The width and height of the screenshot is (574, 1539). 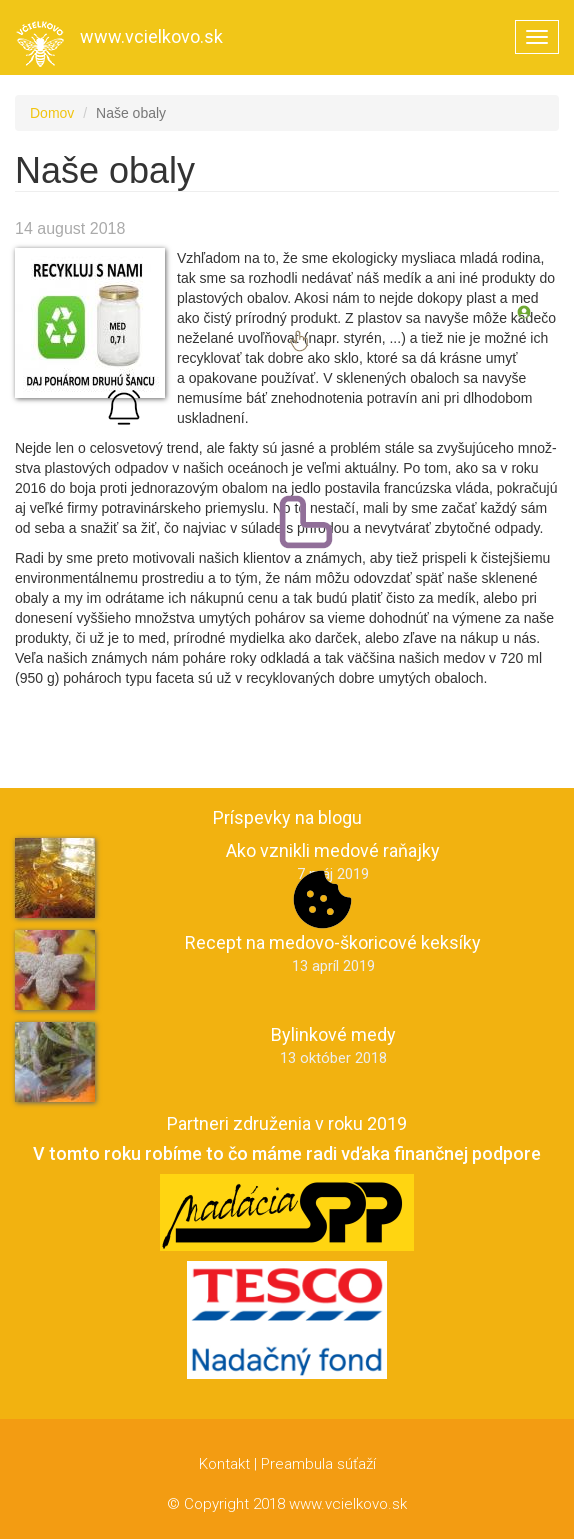 I want to click on tap to select or interact with an element, so click(x=299, y=341).